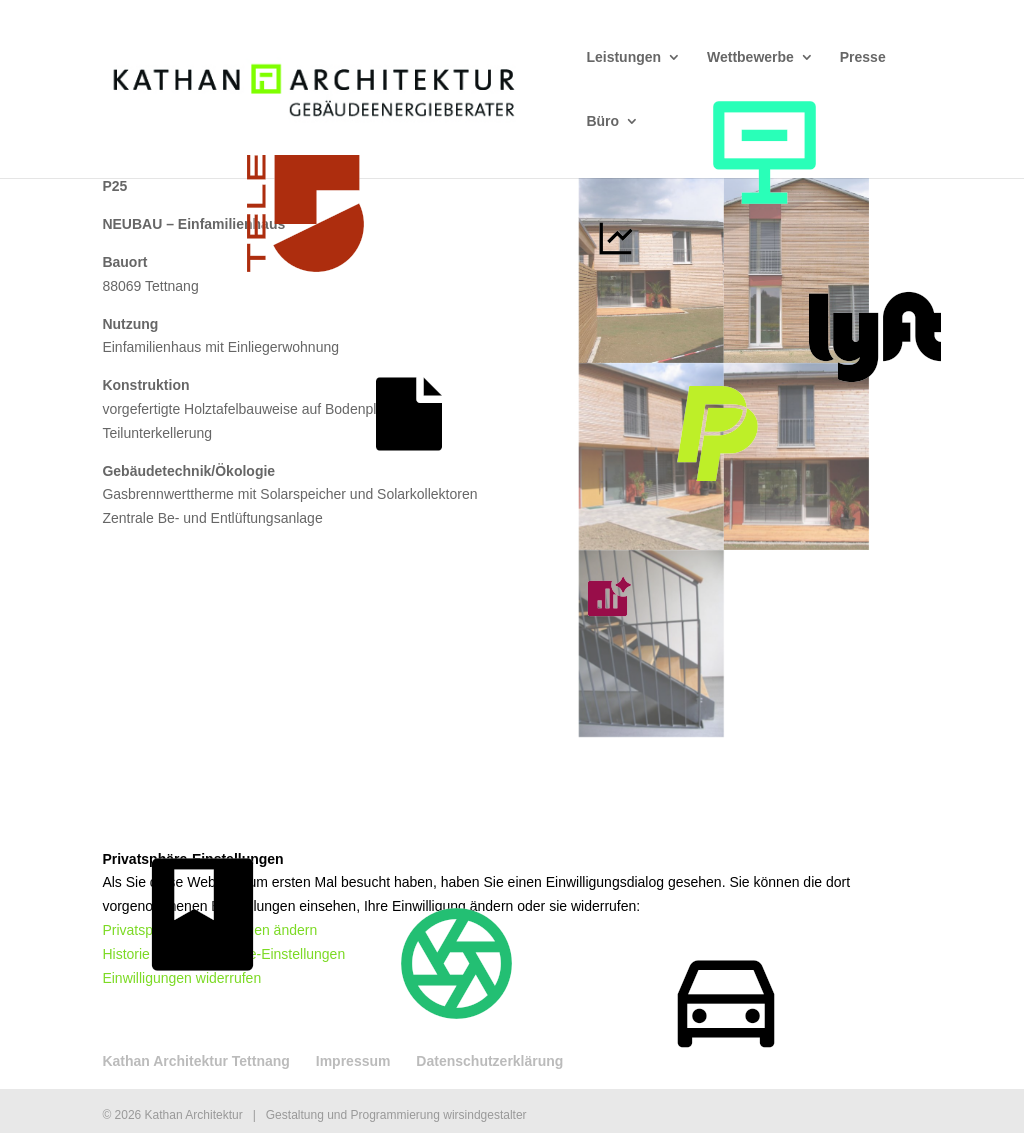 Image resolution: width=1024 pixels, height=1133 pixels. What do you see at coordinates (305, 213) in the screenshot?
I see `visit the Tele 5 television network website` at bounding box center [305, 213].